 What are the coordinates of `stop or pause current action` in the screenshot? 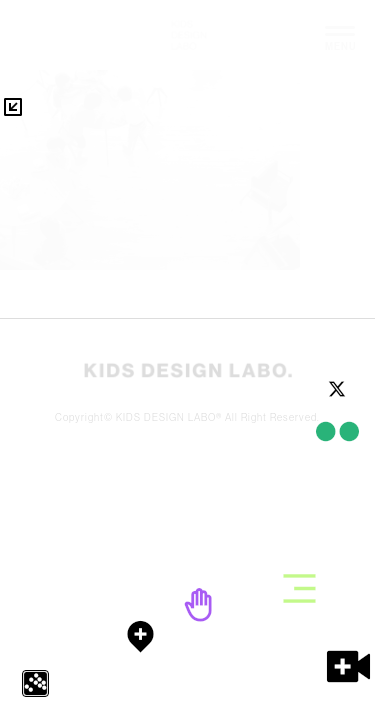 It's located at (198, 605).